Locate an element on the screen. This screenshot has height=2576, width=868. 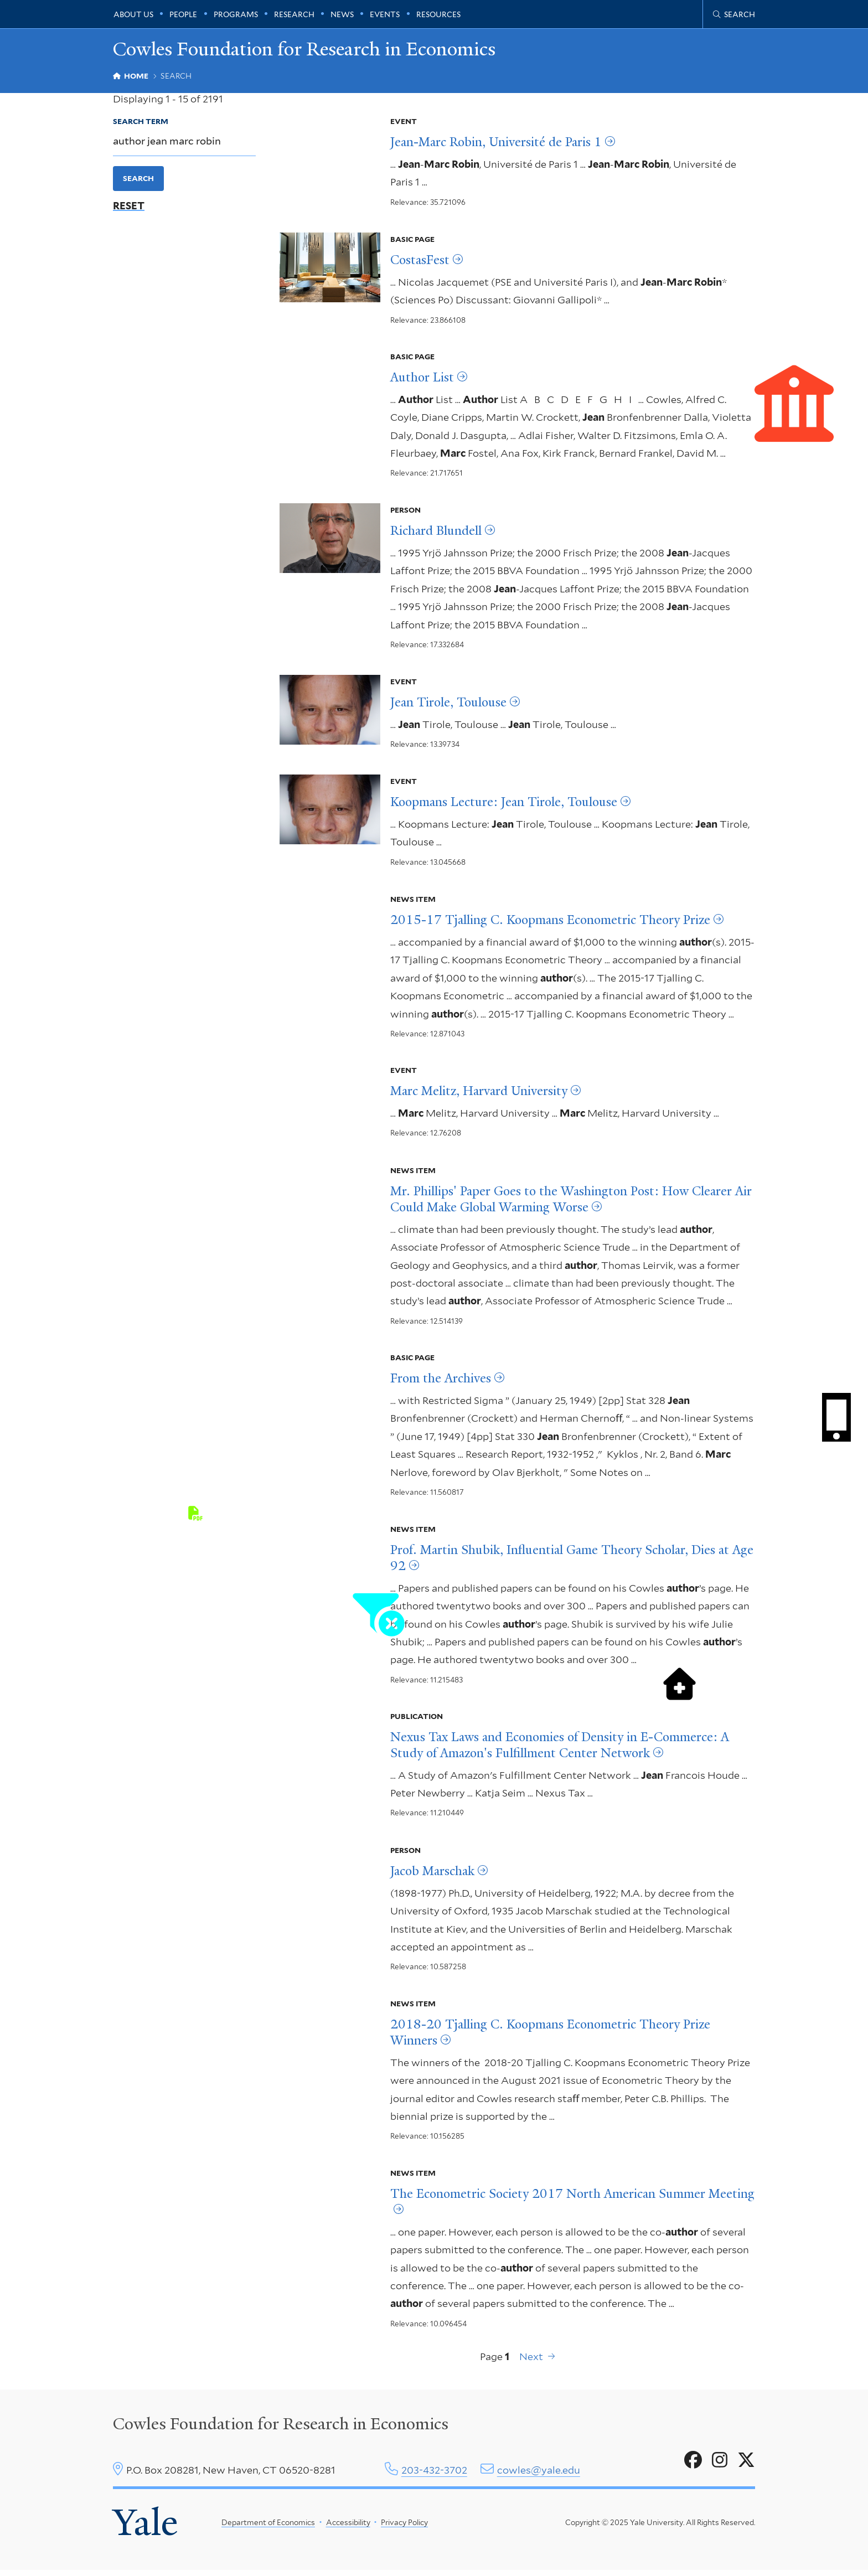
access banking or financial services is located at coordinates (794, 402).